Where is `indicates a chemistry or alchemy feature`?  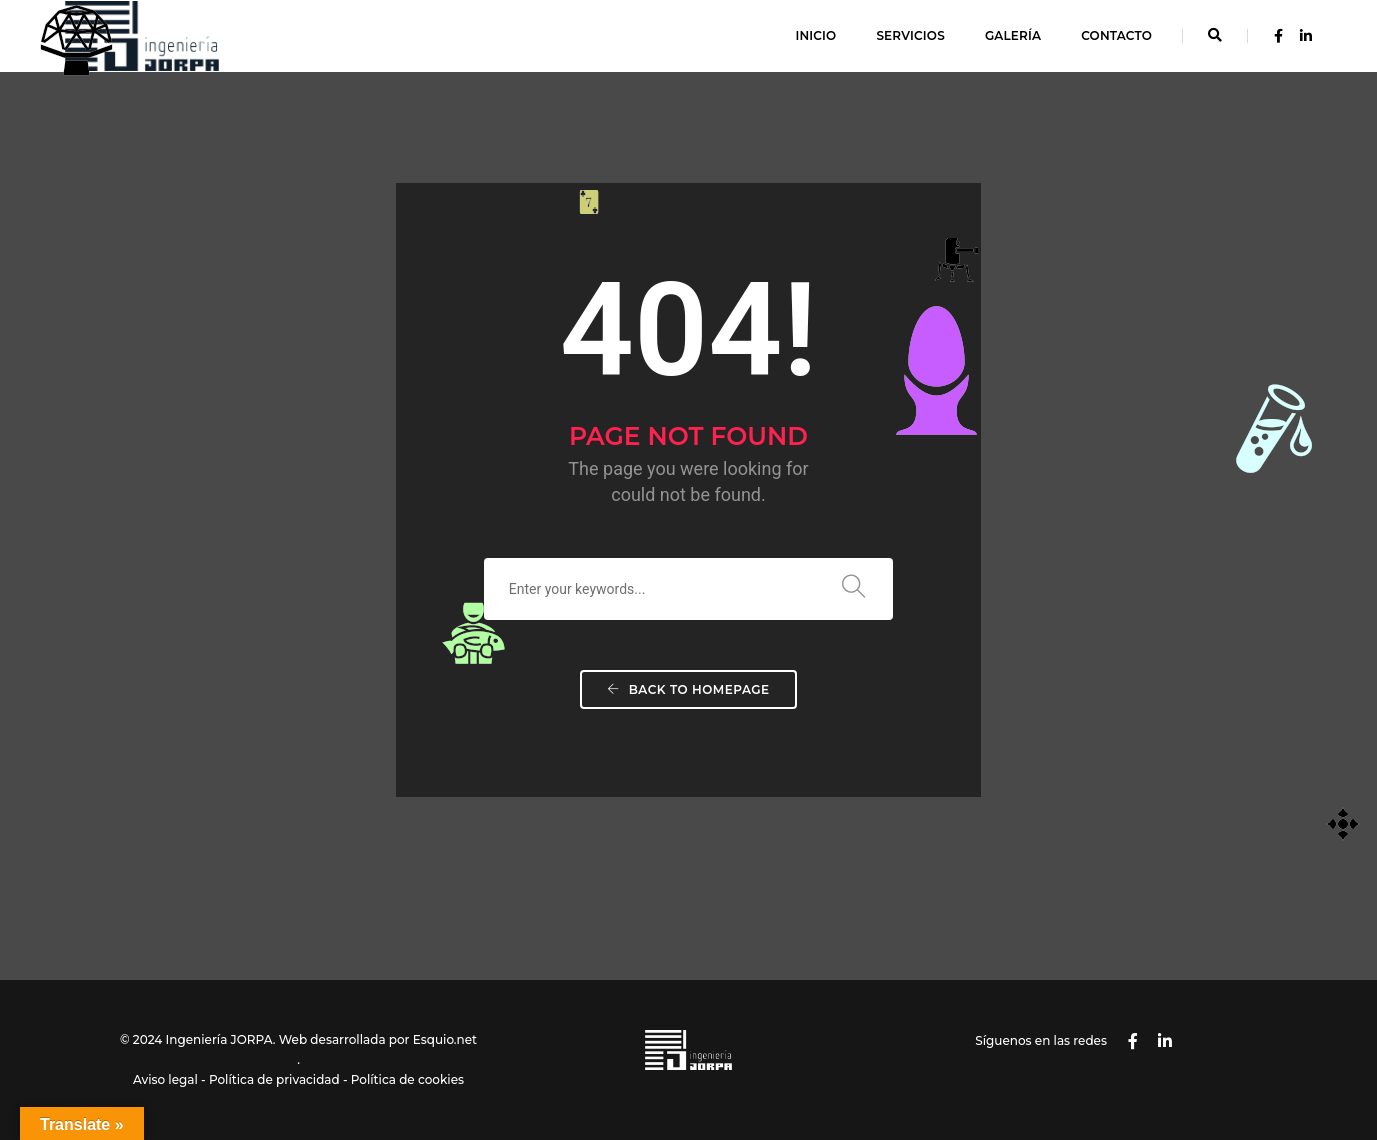
indicates a chemistry or alchemy feature is located at coordinates (1271, 429).